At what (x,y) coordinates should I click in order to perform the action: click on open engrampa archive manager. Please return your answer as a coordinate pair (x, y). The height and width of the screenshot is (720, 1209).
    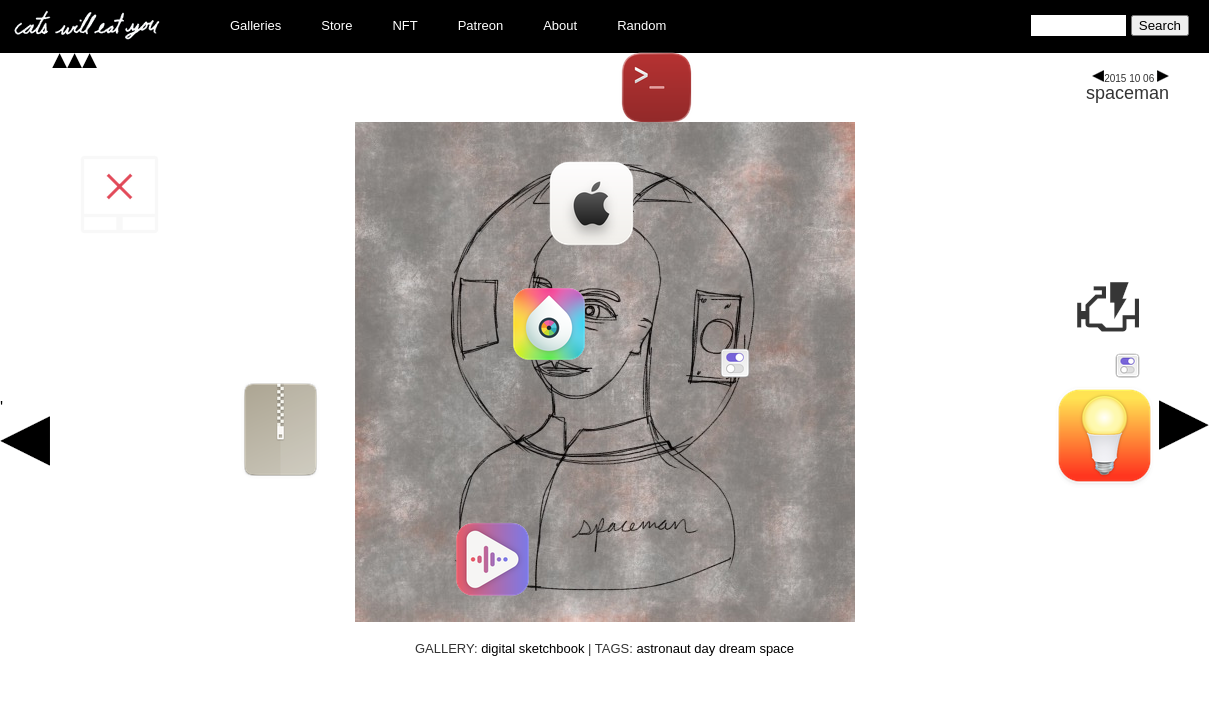
    Looking at the image, I should click on (280, 429).